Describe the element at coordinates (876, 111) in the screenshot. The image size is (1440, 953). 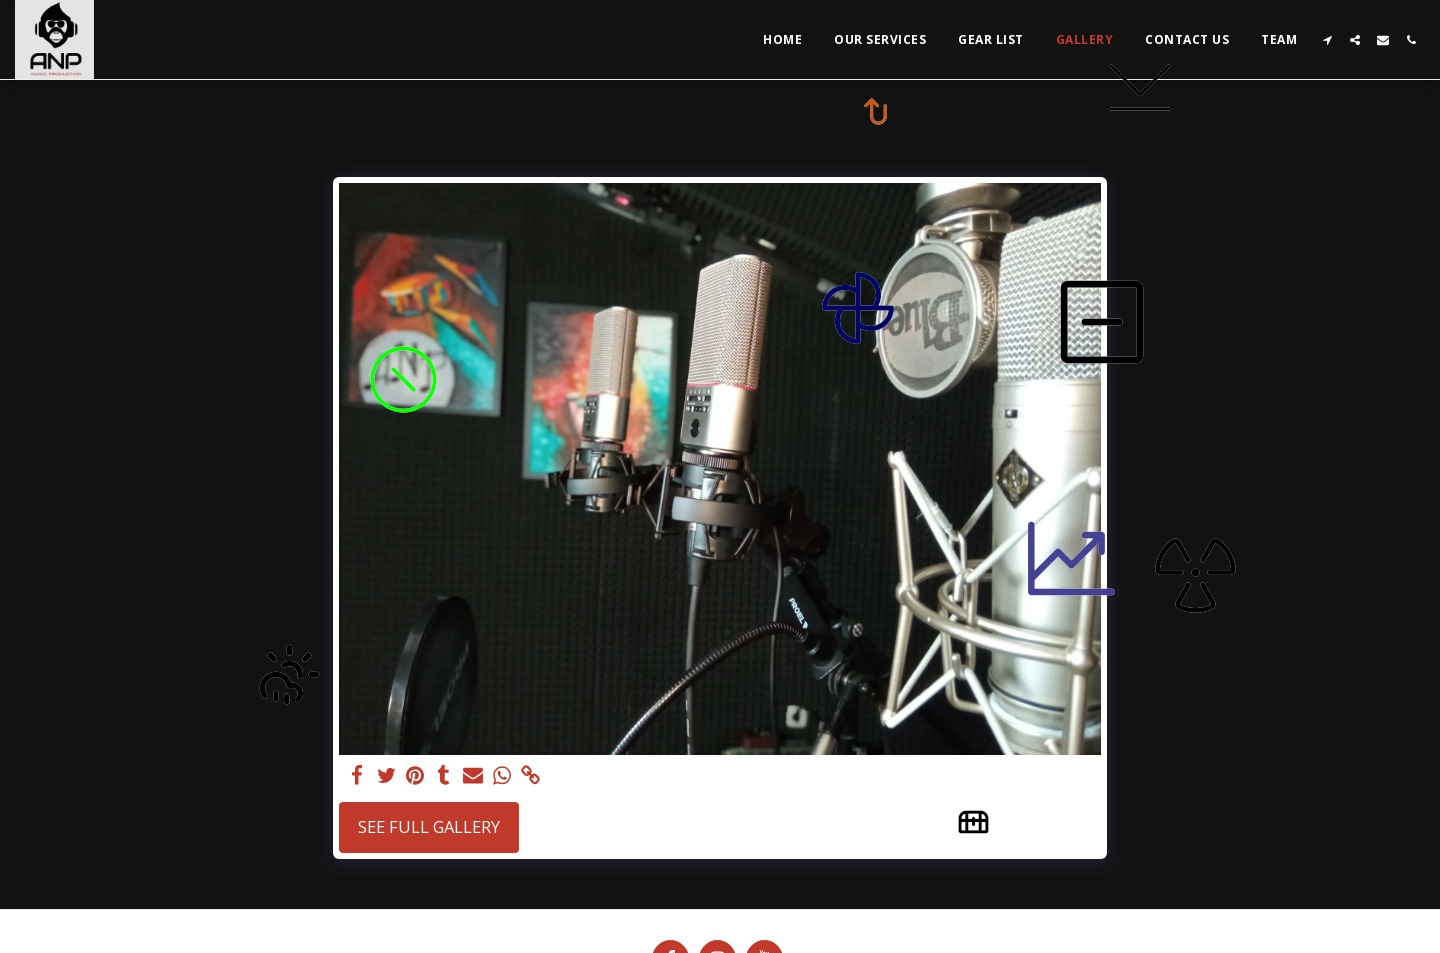
I see `go back to previous screen or section` at that location.